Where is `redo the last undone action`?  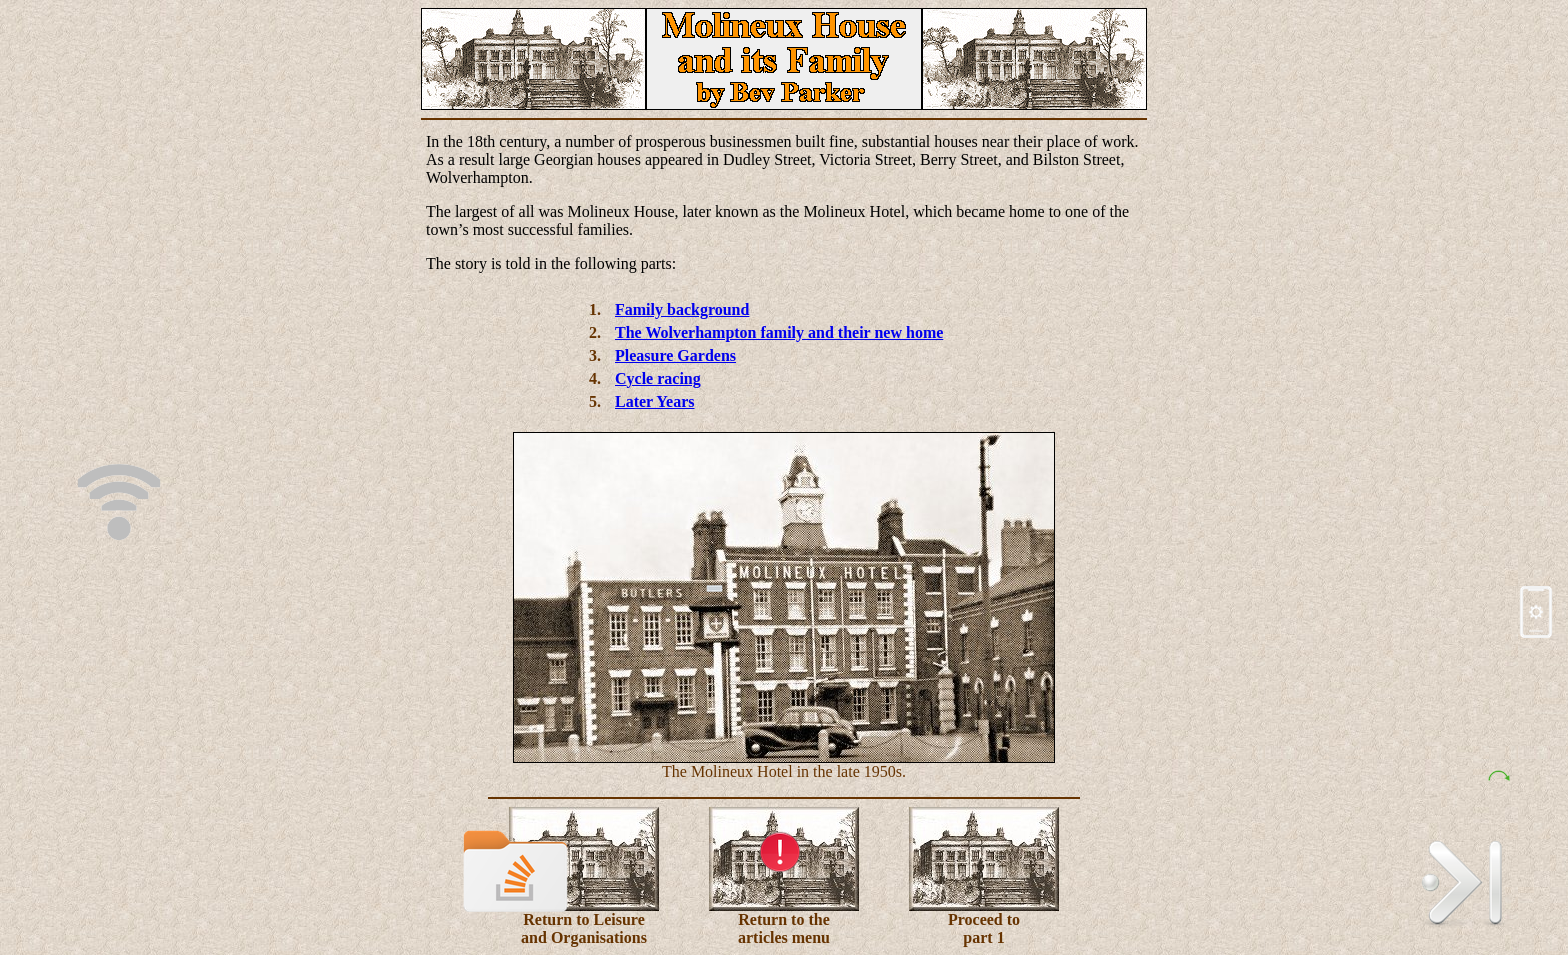 redo the last undone action is located at coordinates (1498, 775).